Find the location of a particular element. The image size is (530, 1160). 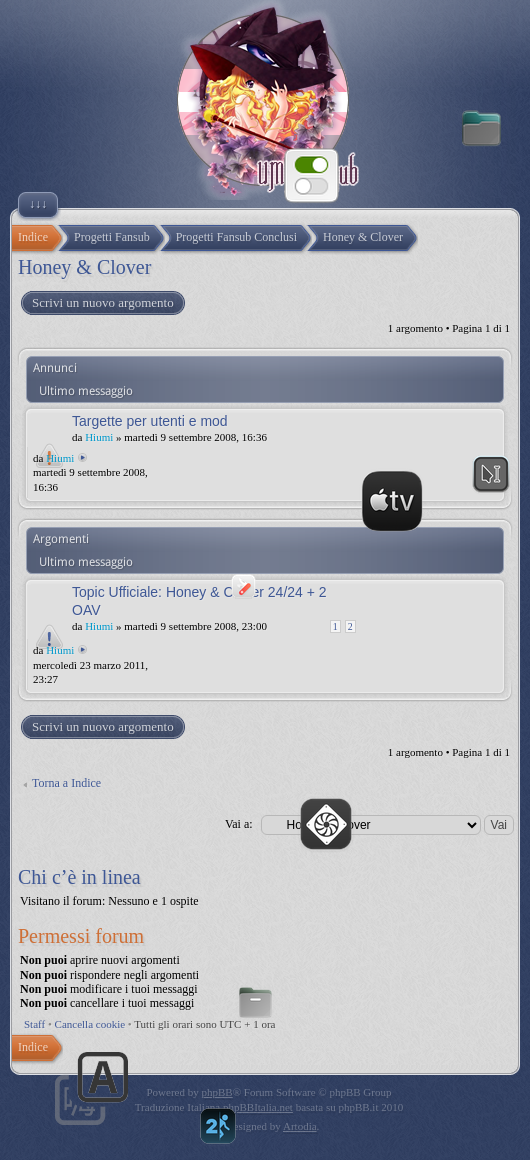

access language and region settings is located at coordinates (91, 1088).